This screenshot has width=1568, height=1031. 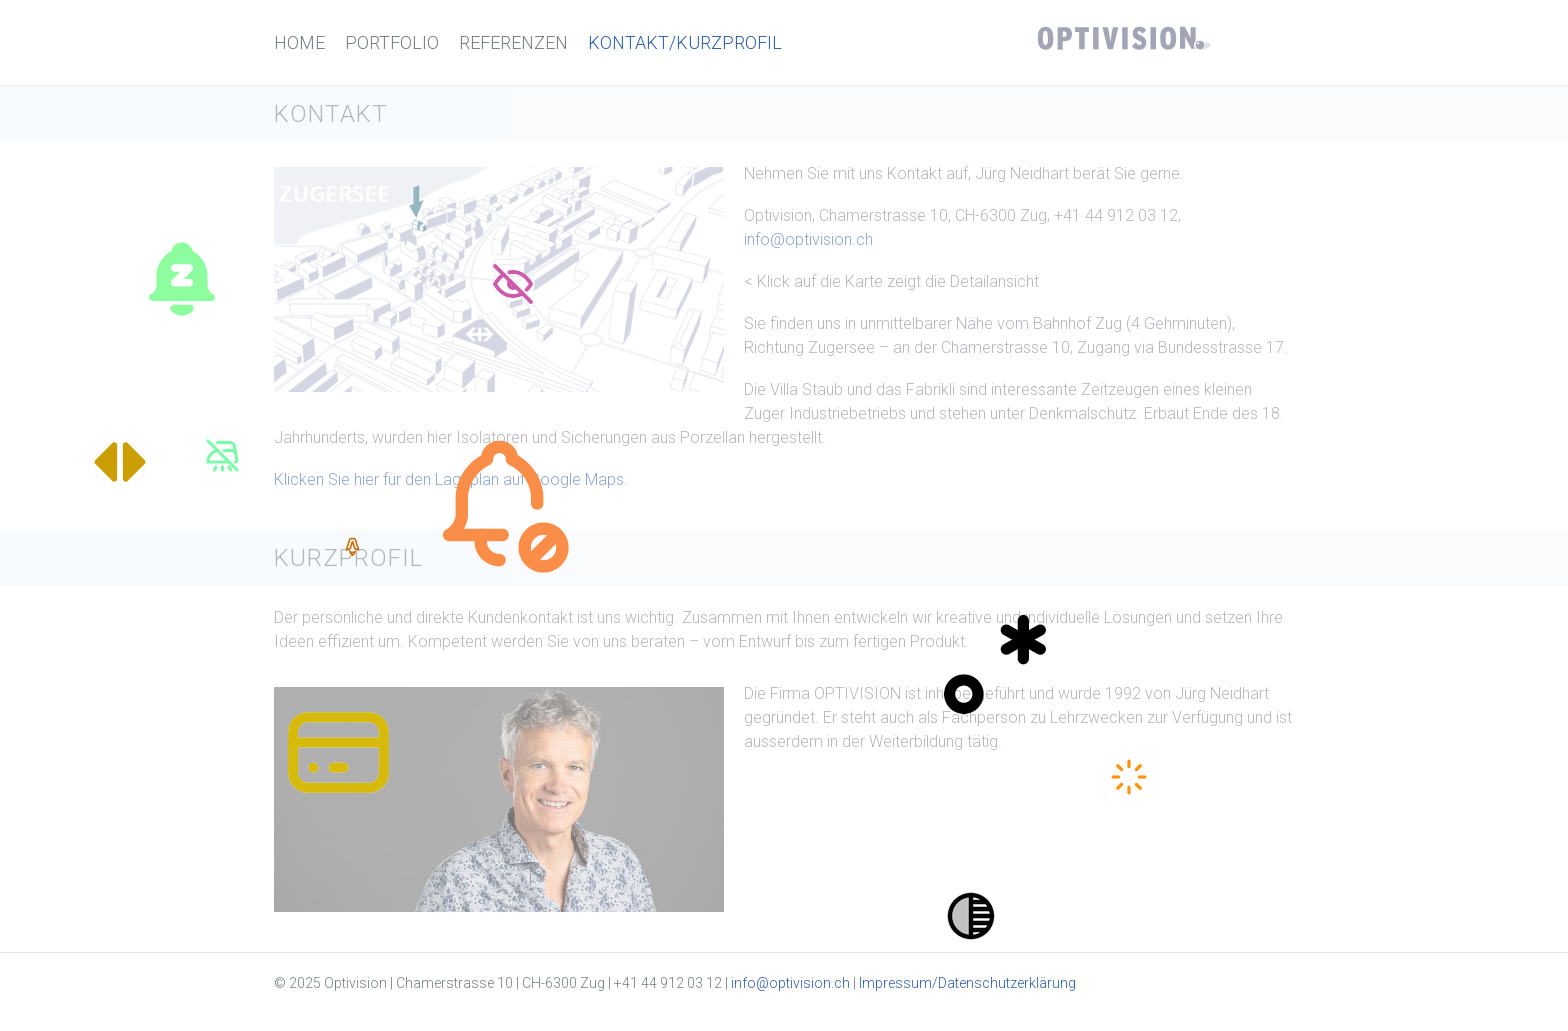 I want to click on hide password or sensitive content, so click(x=513, y=284).